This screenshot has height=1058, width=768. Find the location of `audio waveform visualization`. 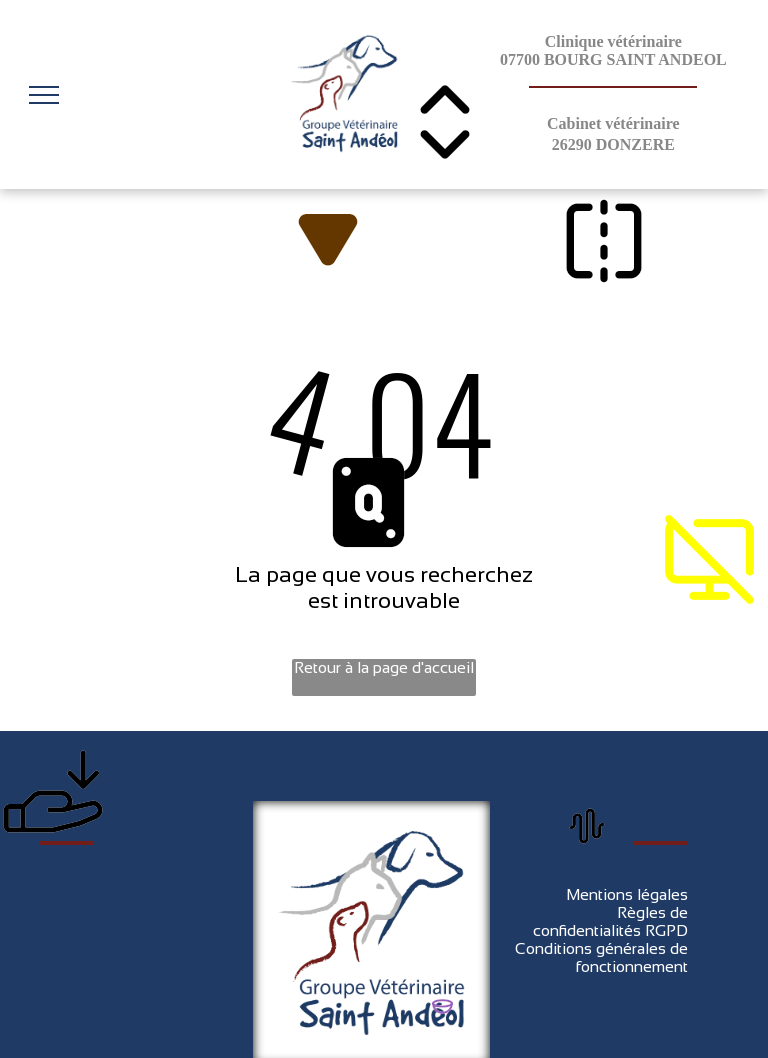

audio waveform visualization is located at coordinates (587, 826).